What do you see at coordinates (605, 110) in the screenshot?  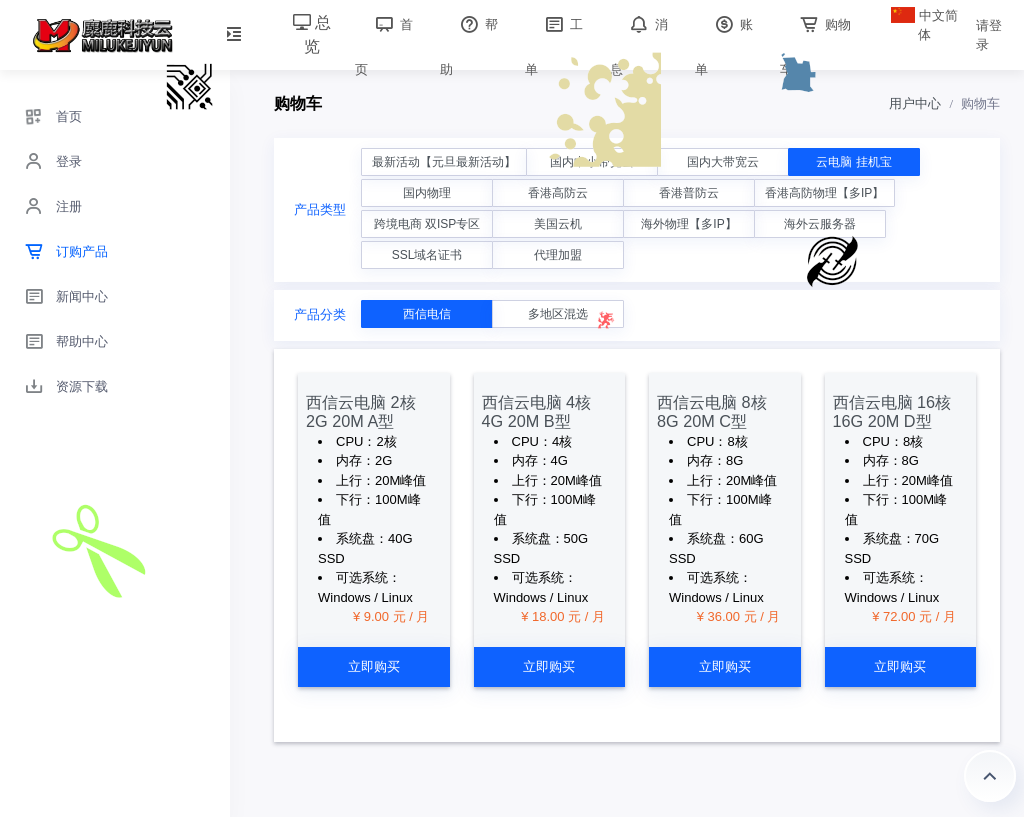 I see `indicates ink or paint splatter effect tool` at bounding box center [605, 110].